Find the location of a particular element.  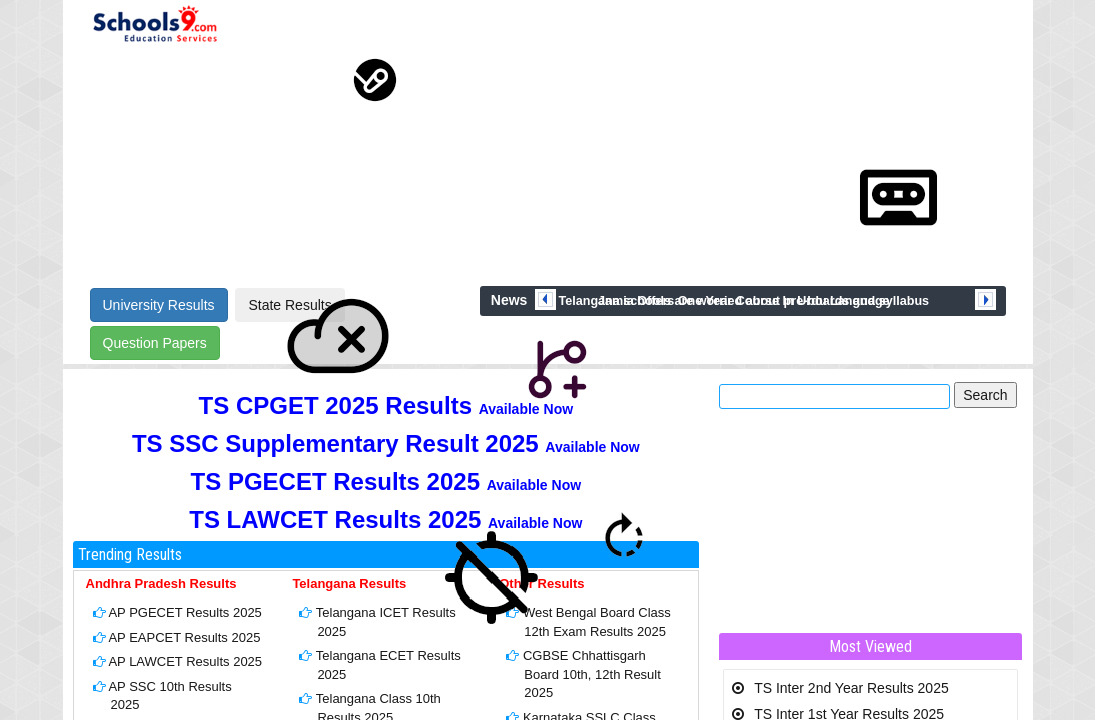

GPS or location services are disabled is located at coordinates (491, 577).